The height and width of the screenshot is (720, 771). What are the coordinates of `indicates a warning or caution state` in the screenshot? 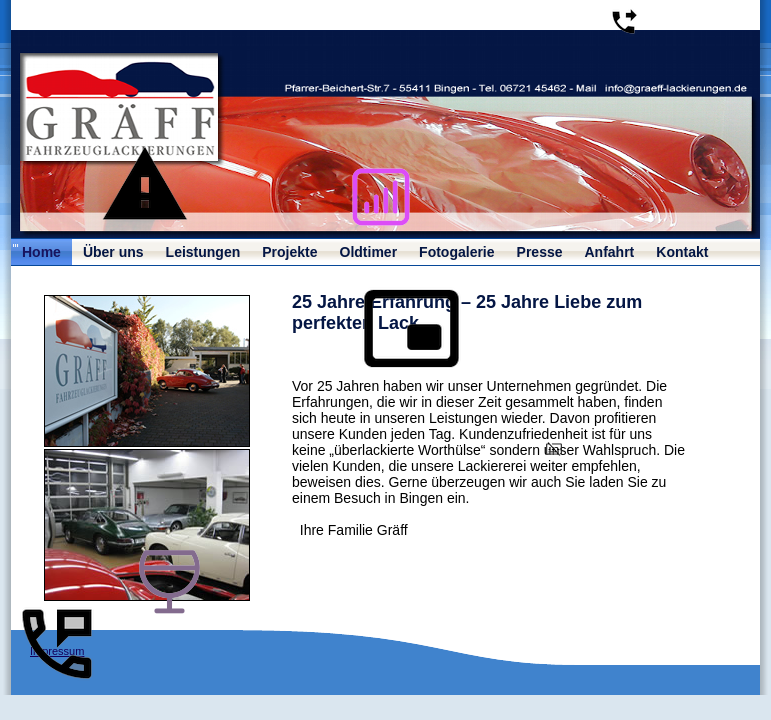 It's located at (145, 185).